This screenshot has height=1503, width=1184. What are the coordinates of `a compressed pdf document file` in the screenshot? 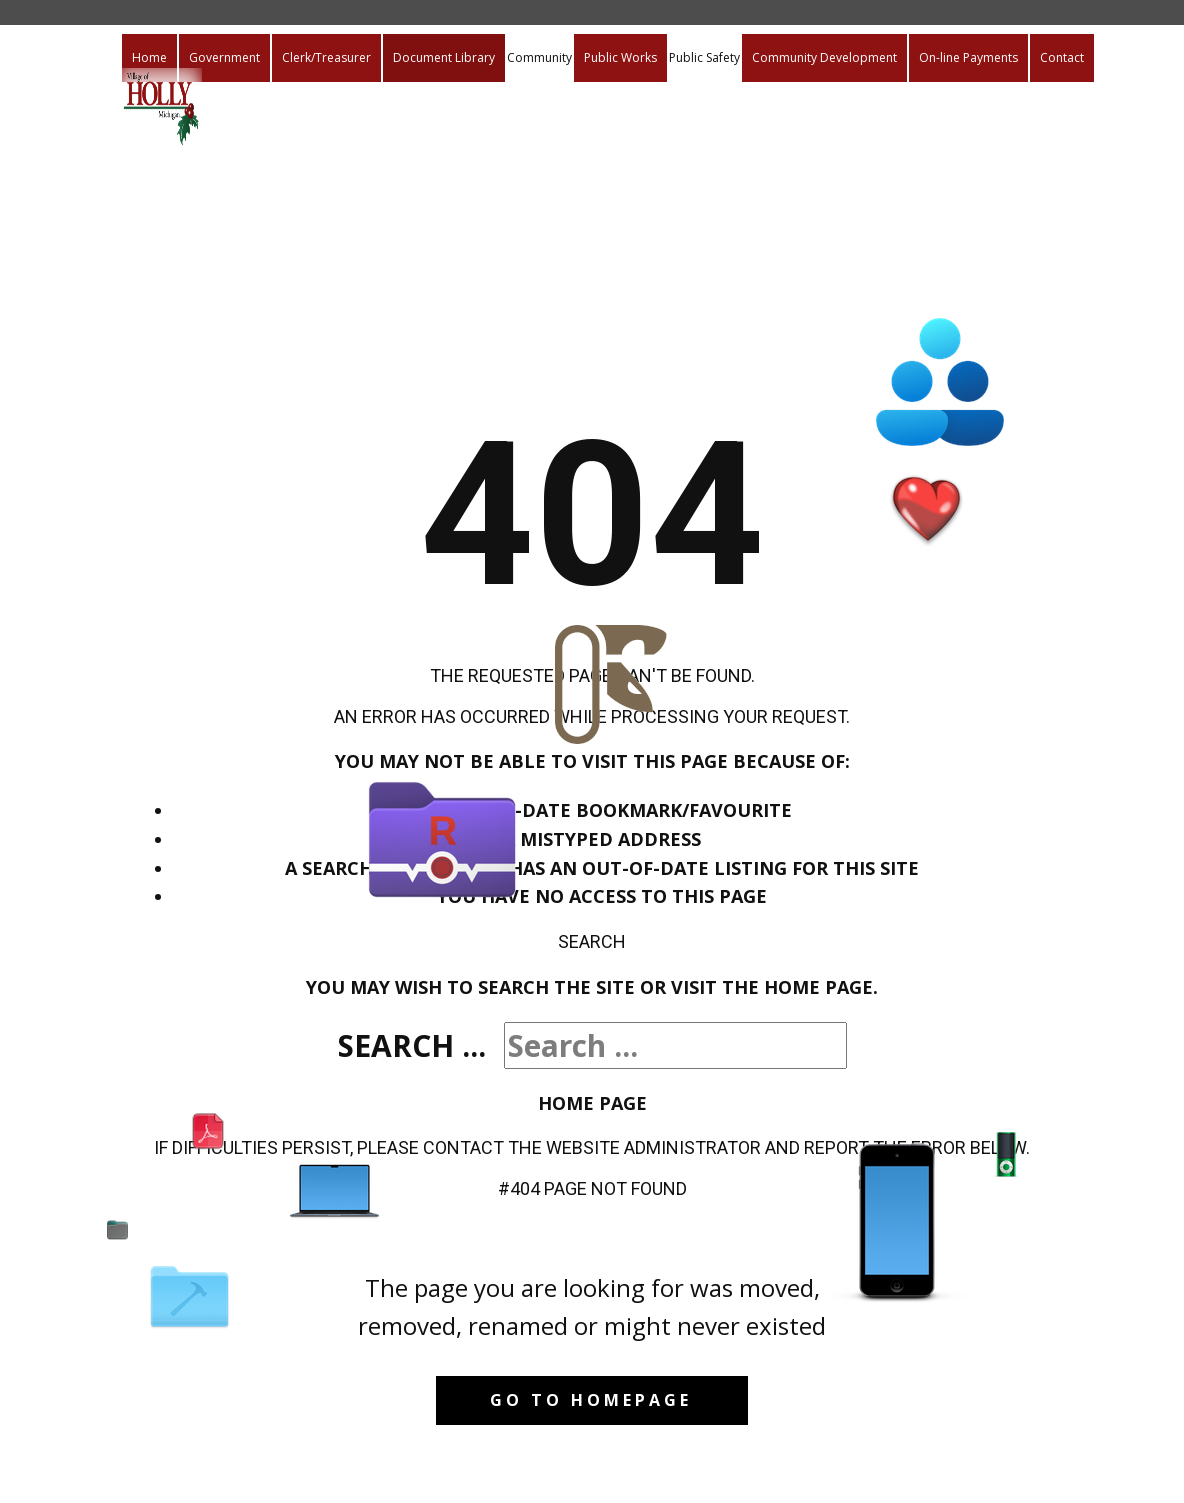 It's located at (208, 1131).